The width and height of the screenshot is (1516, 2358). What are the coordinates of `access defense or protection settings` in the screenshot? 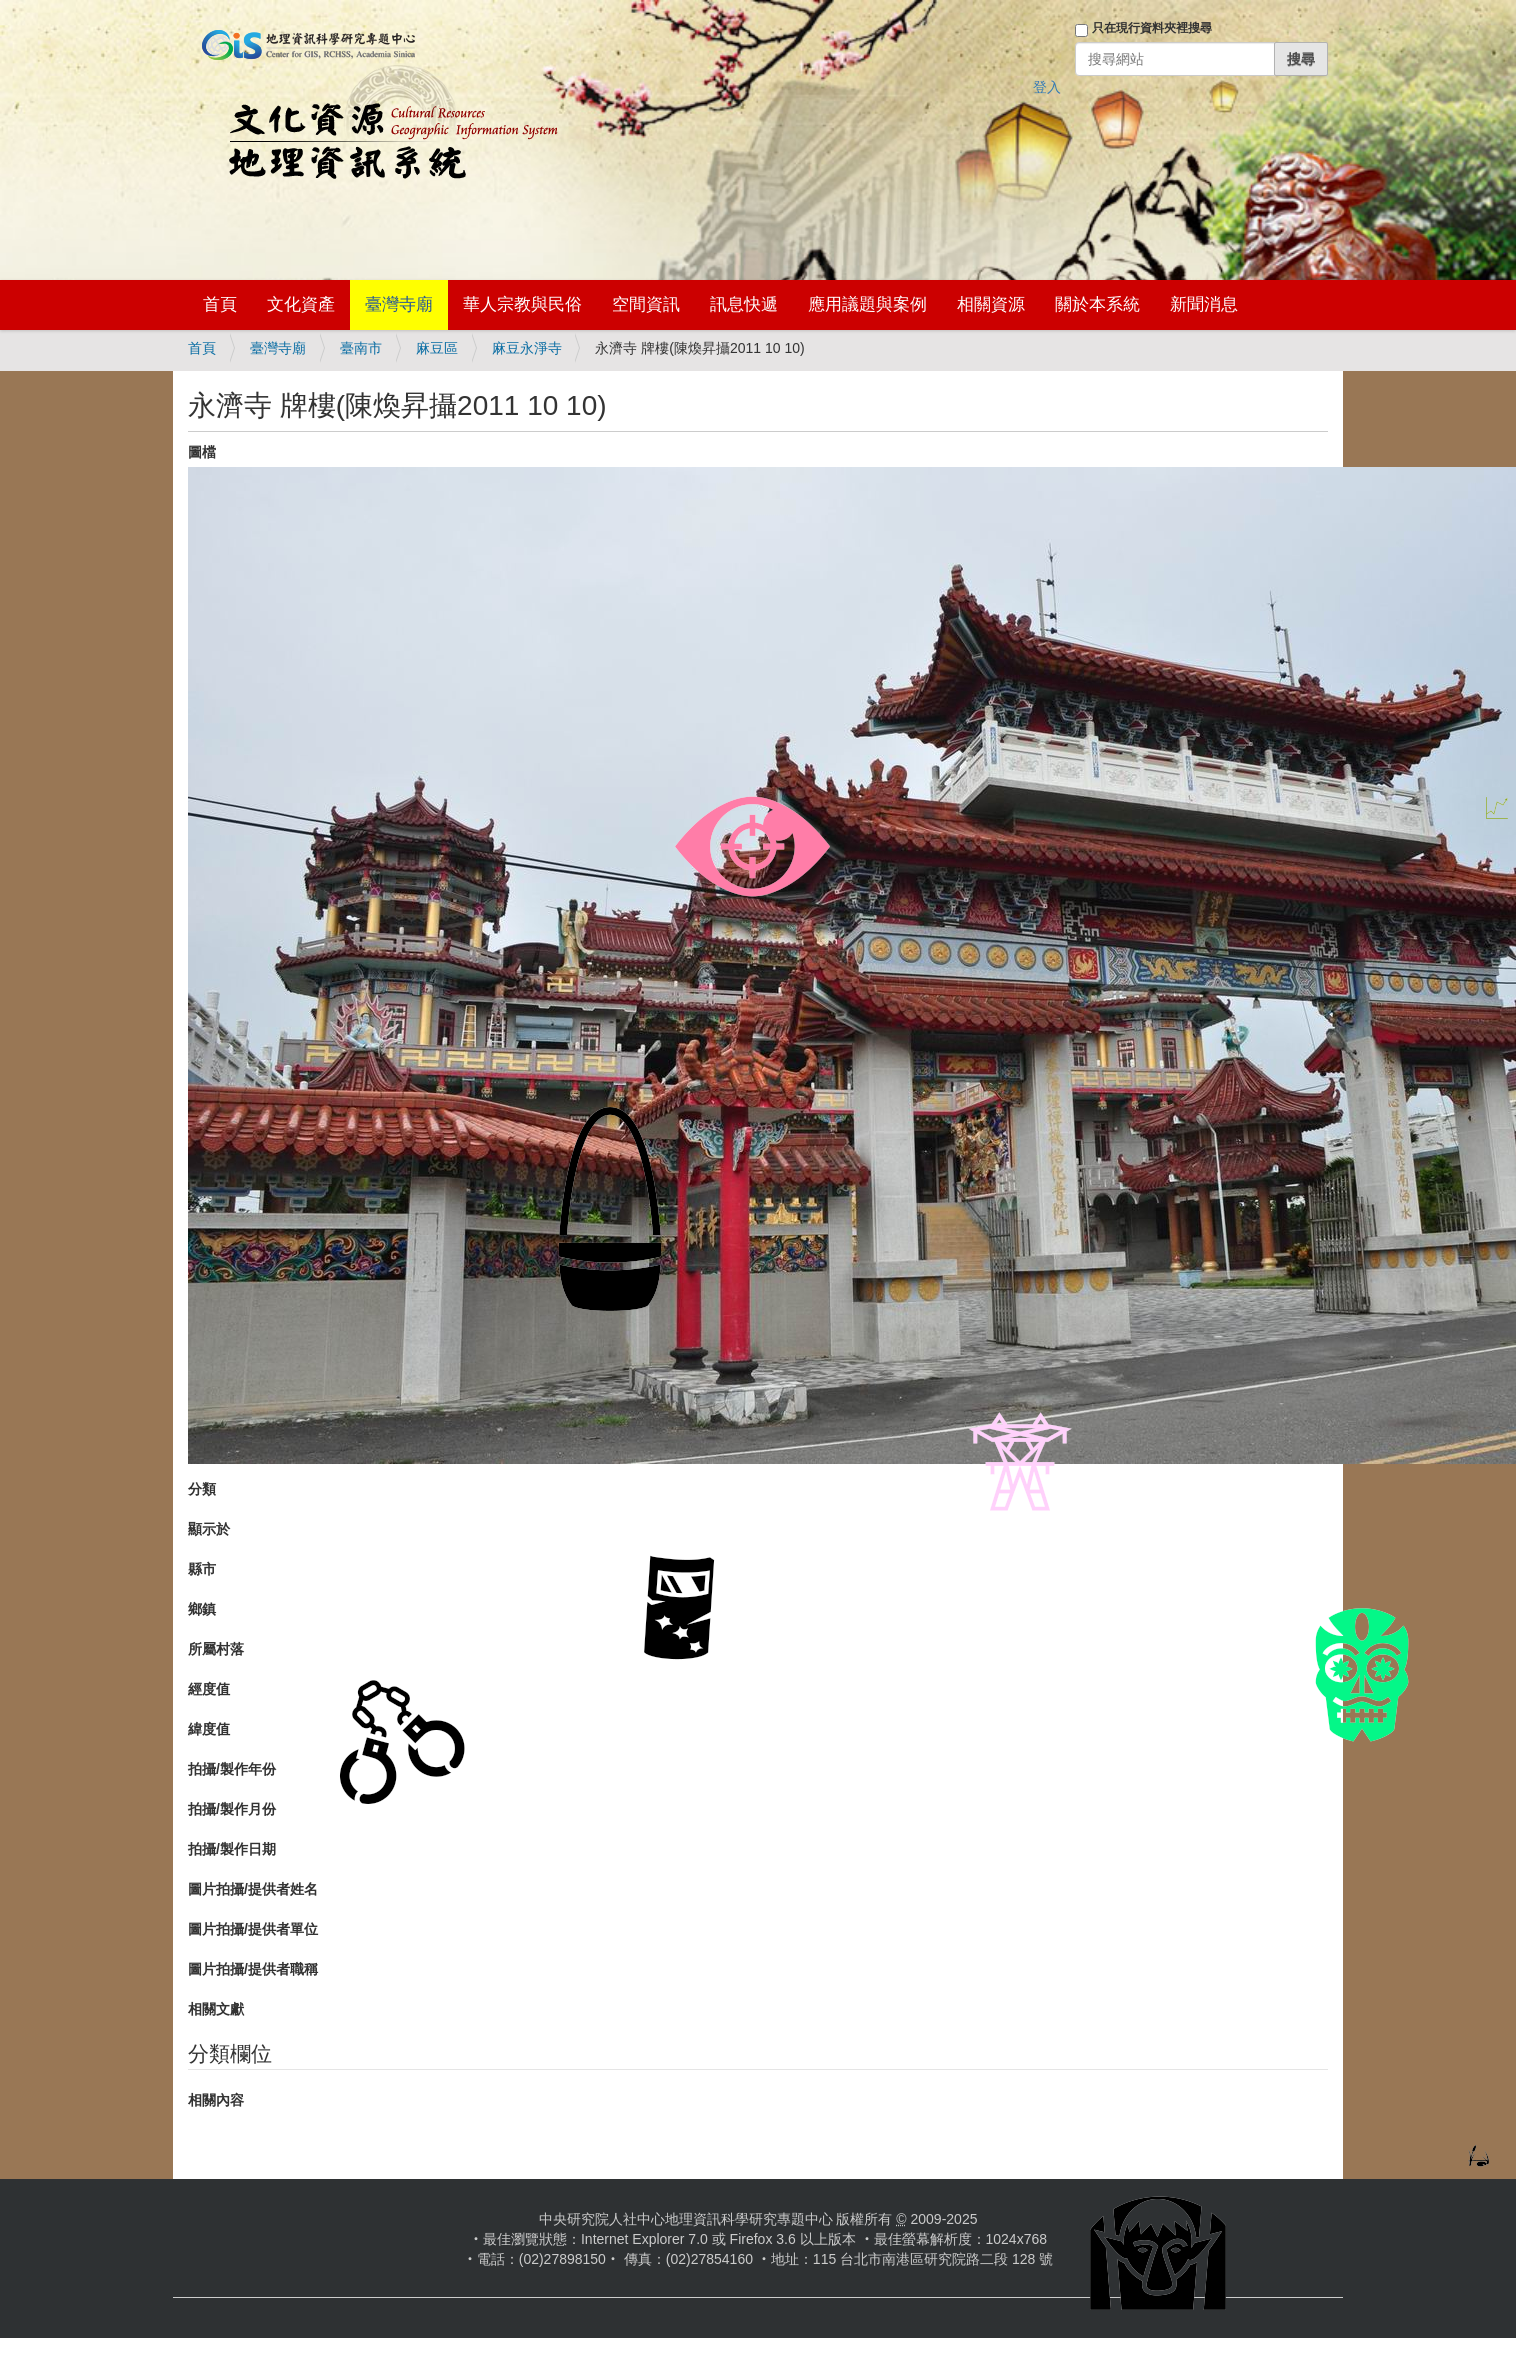 It's located at (674, 1607).